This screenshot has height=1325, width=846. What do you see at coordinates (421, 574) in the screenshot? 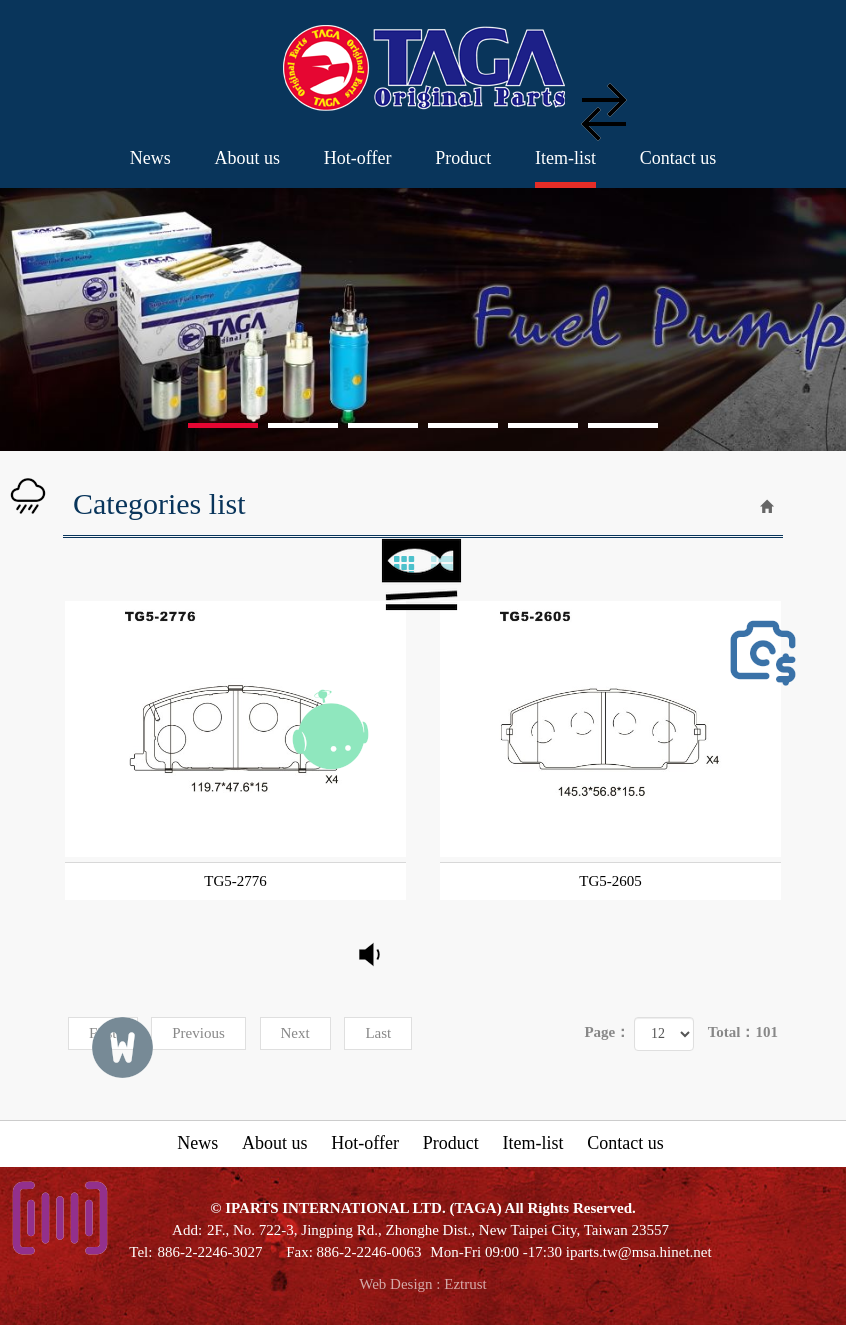
I see `view set meal or food combo options` at bounding box center [421, 574].